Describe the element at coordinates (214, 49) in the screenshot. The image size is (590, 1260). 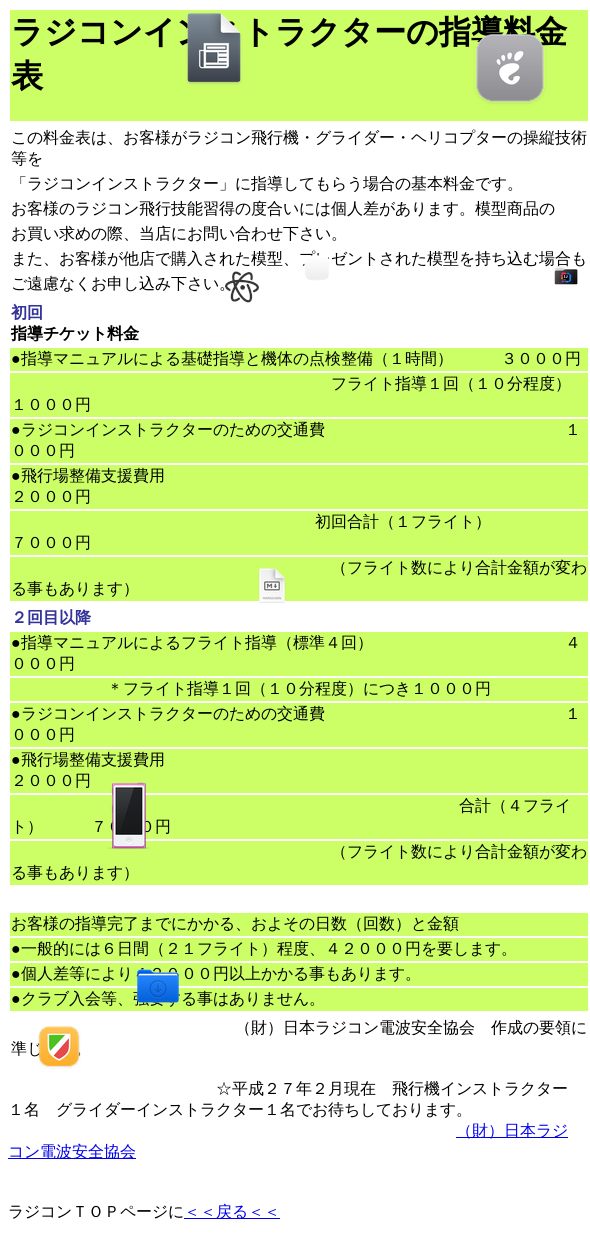
I see `news message or newsletter file type` at that location.